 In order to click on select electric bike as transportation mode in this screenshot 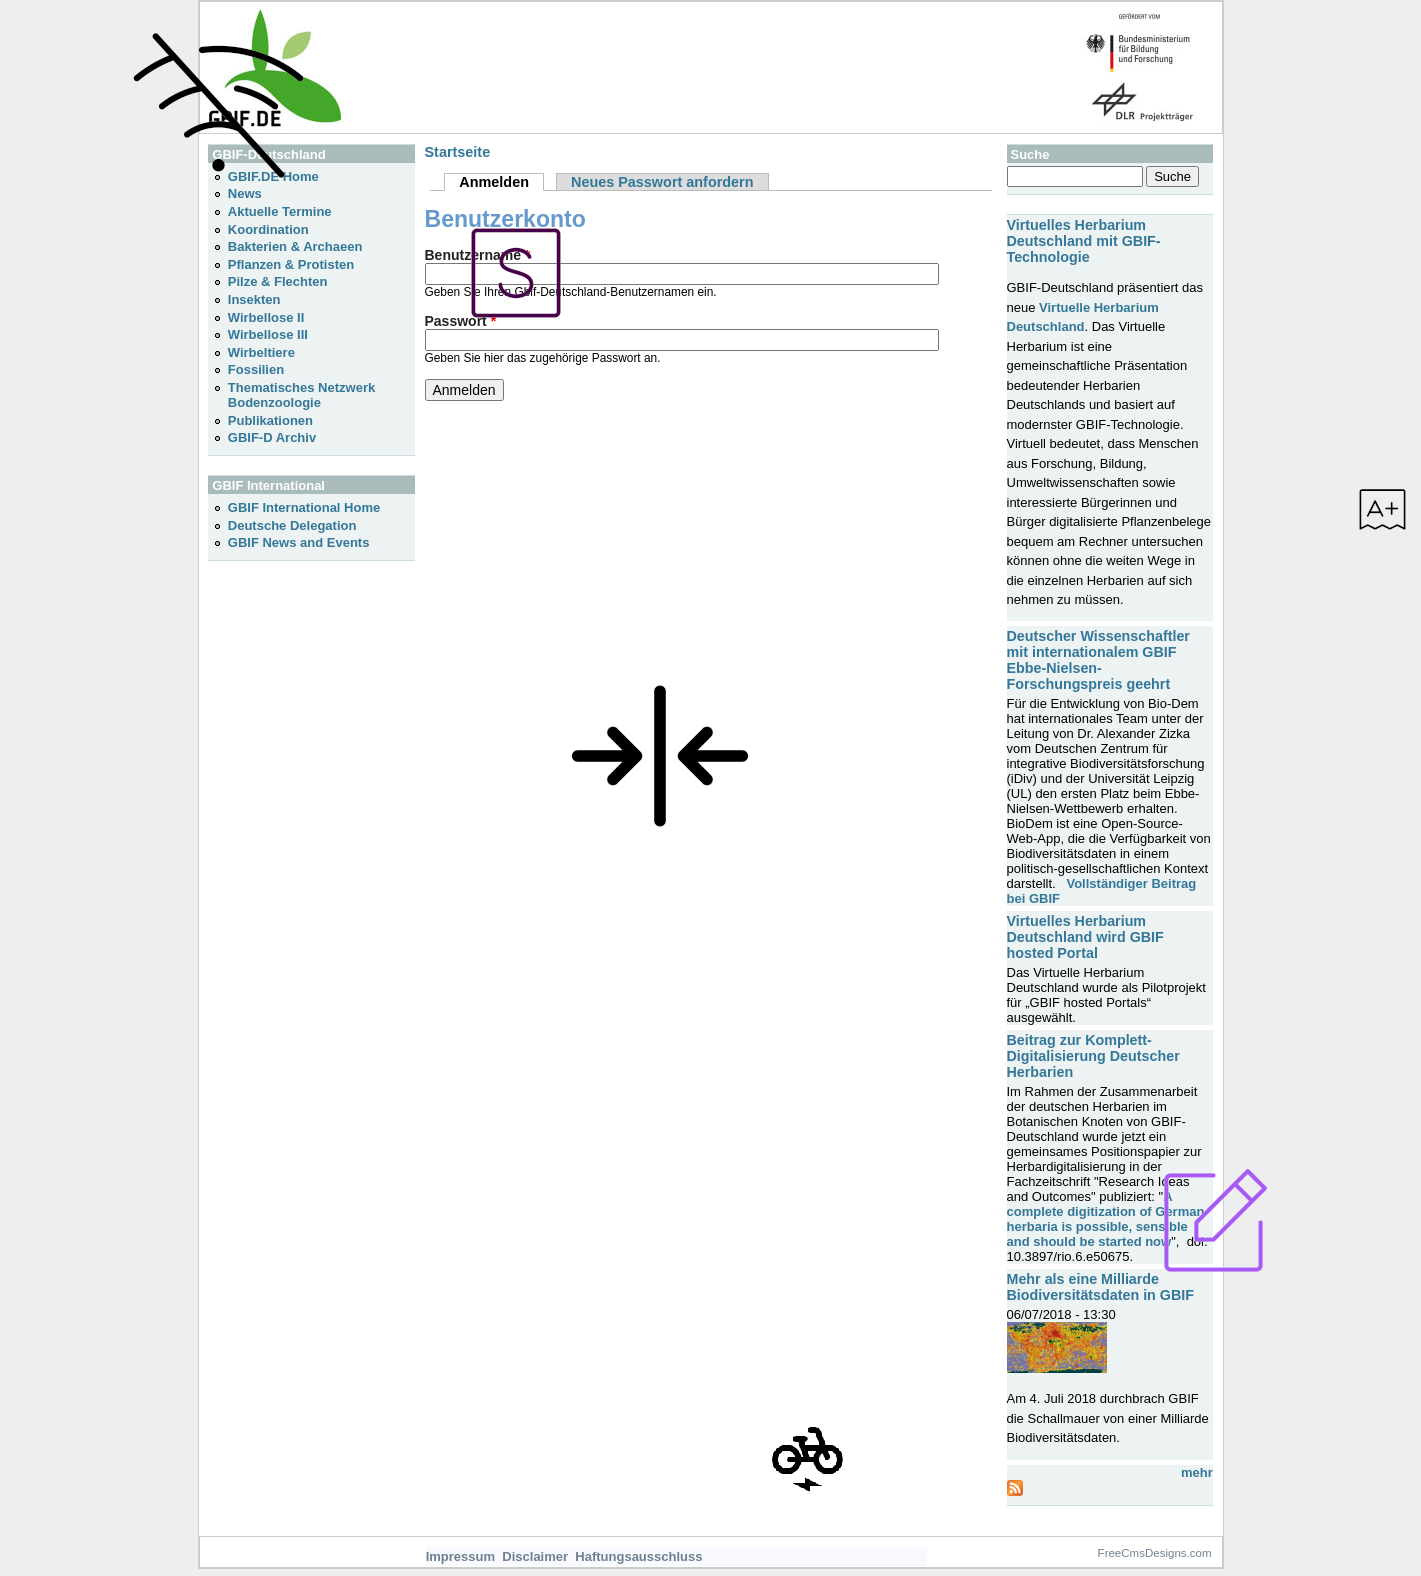, I will do `click(807, 1459)`.